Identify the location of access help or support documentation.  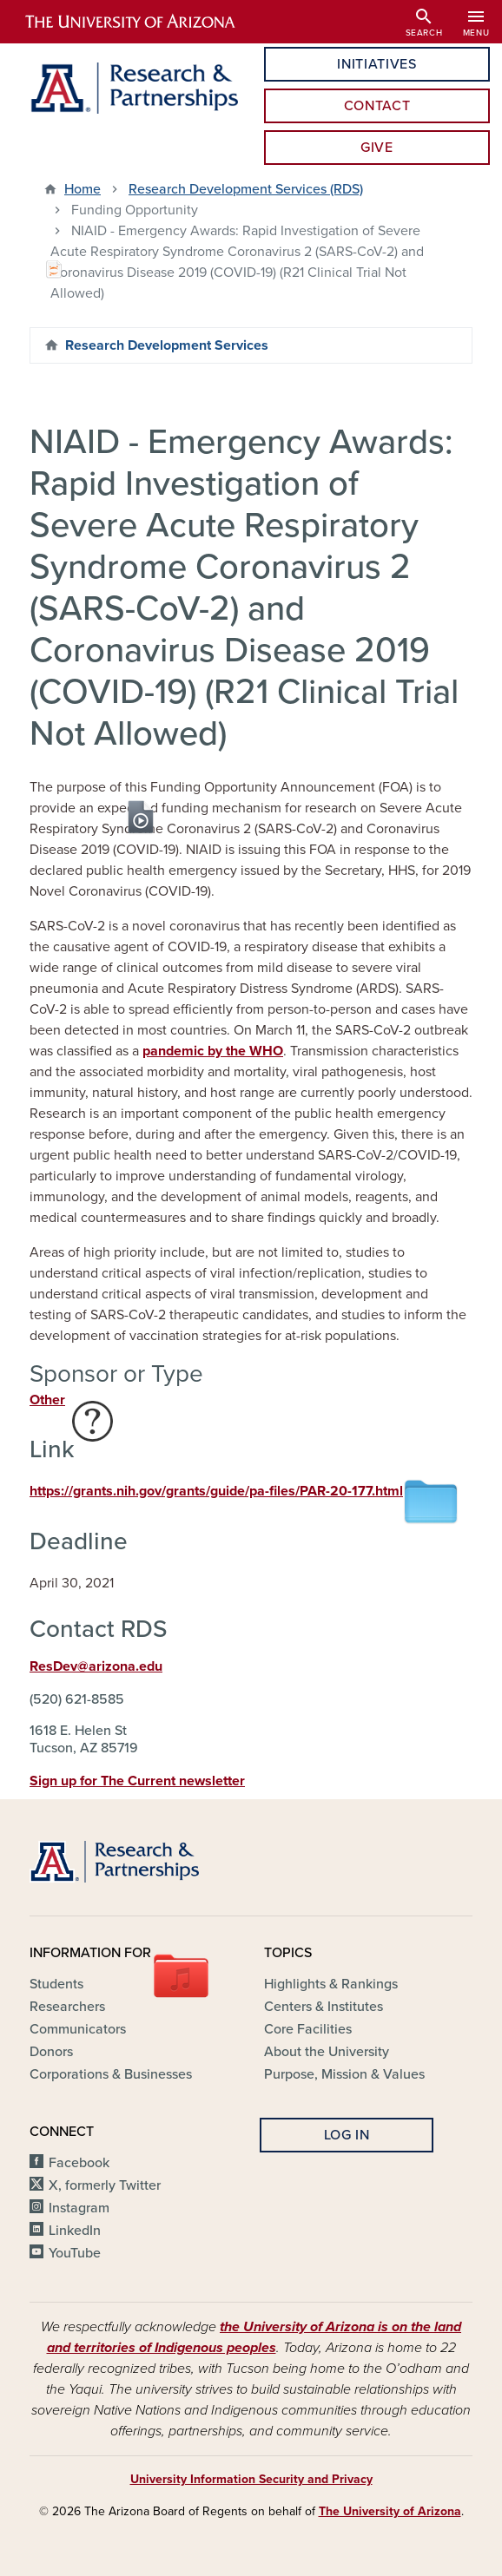
(92, 1421).